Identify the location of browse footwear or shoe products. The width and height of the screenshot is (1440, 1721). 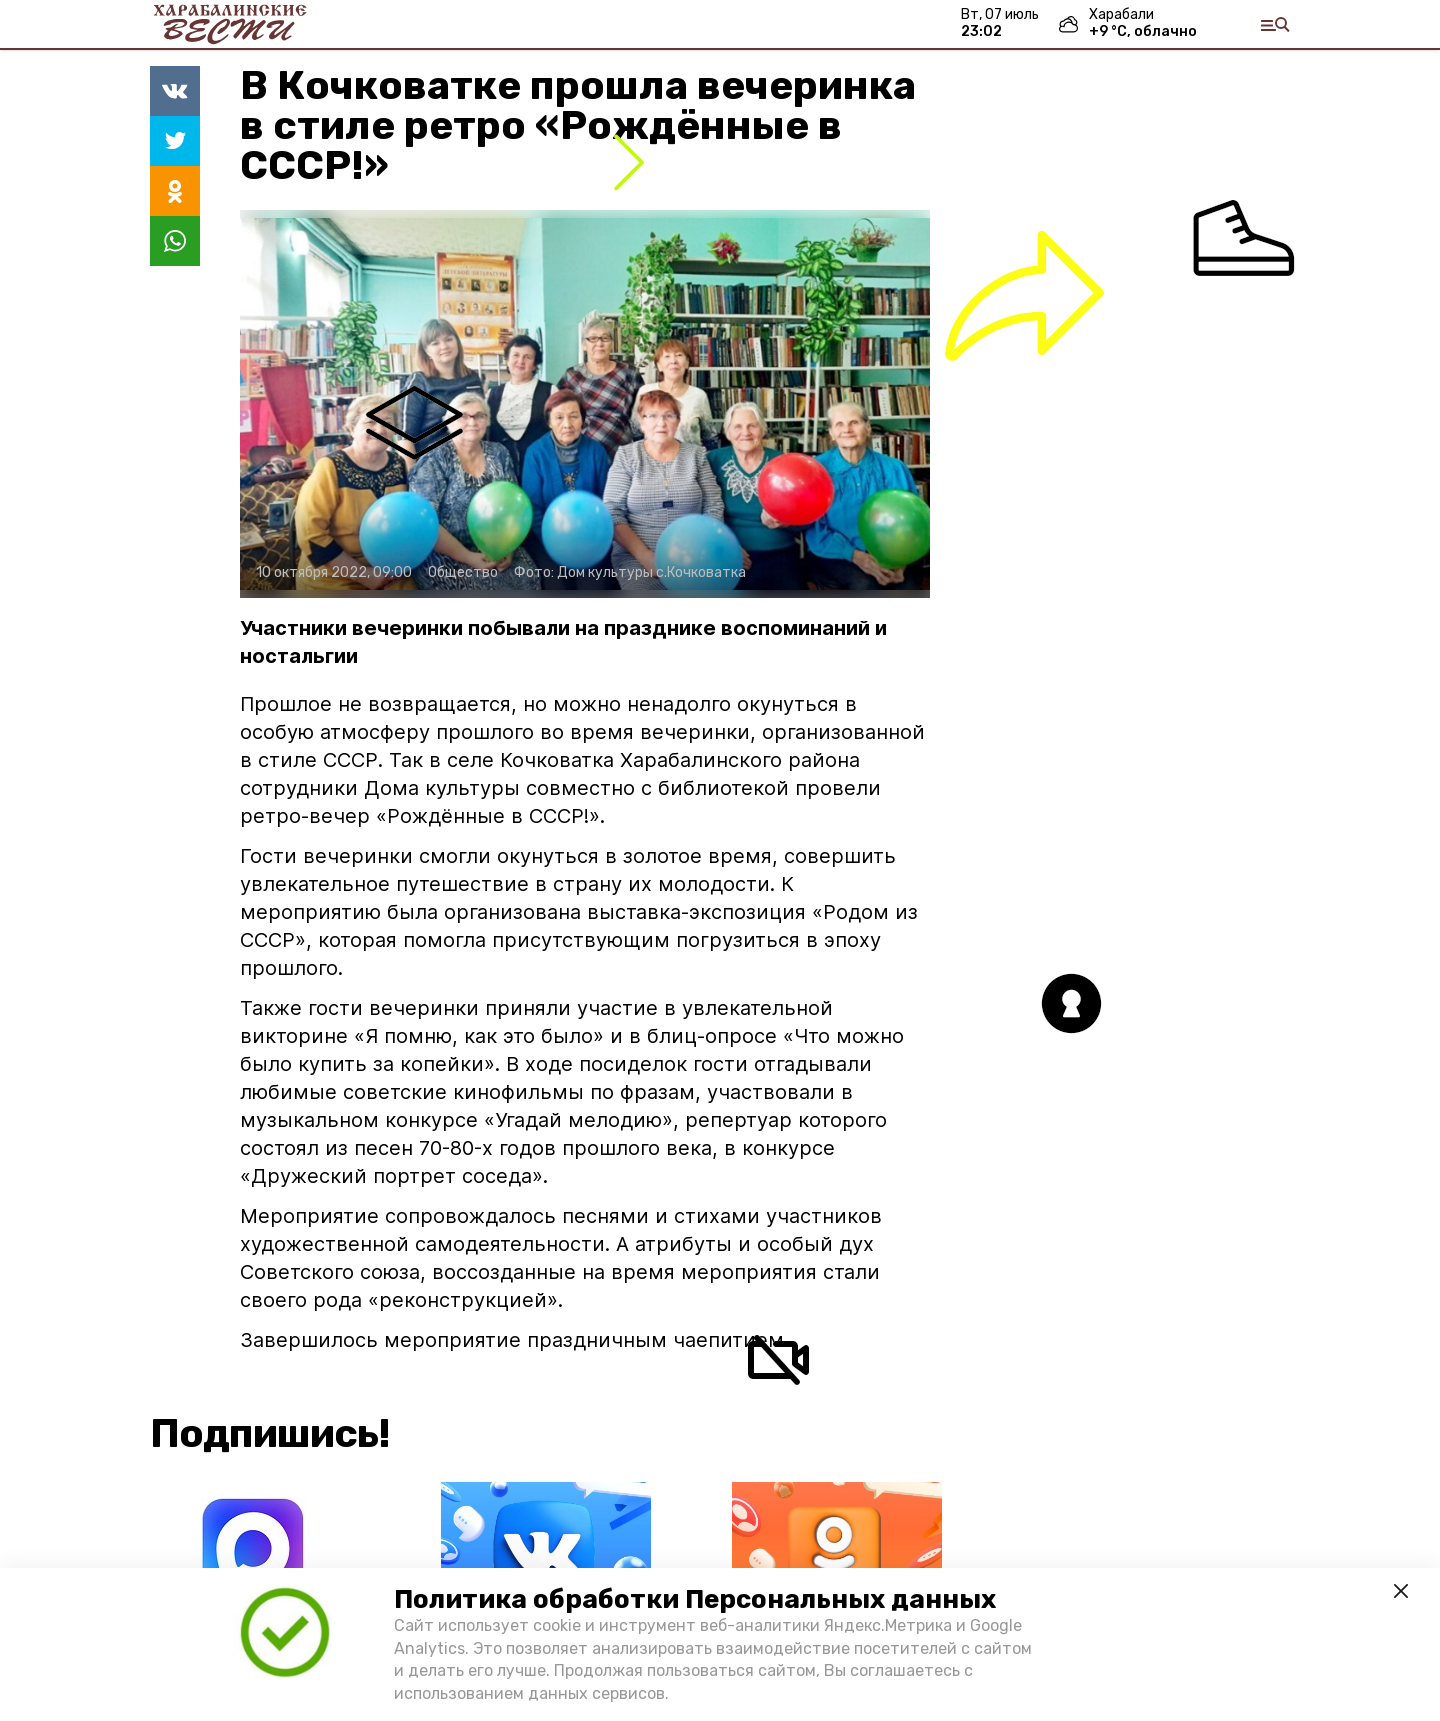
(1238, 241).